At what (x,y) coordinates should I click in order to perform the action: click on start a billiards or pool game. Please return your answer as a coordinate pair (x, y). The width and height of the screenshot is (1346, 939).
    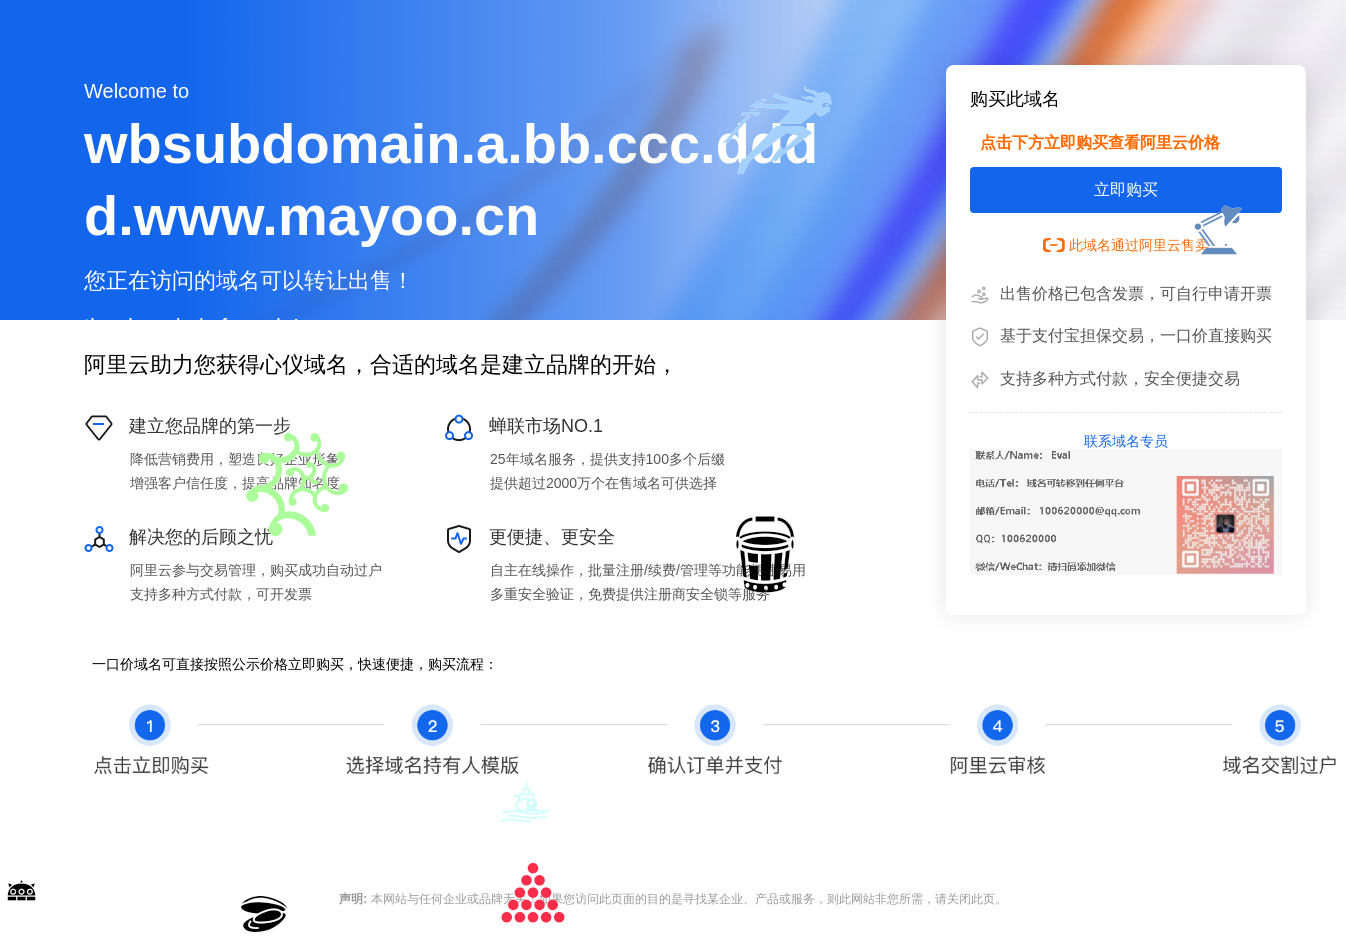
    Looking at the image, I should click on (533, 891).